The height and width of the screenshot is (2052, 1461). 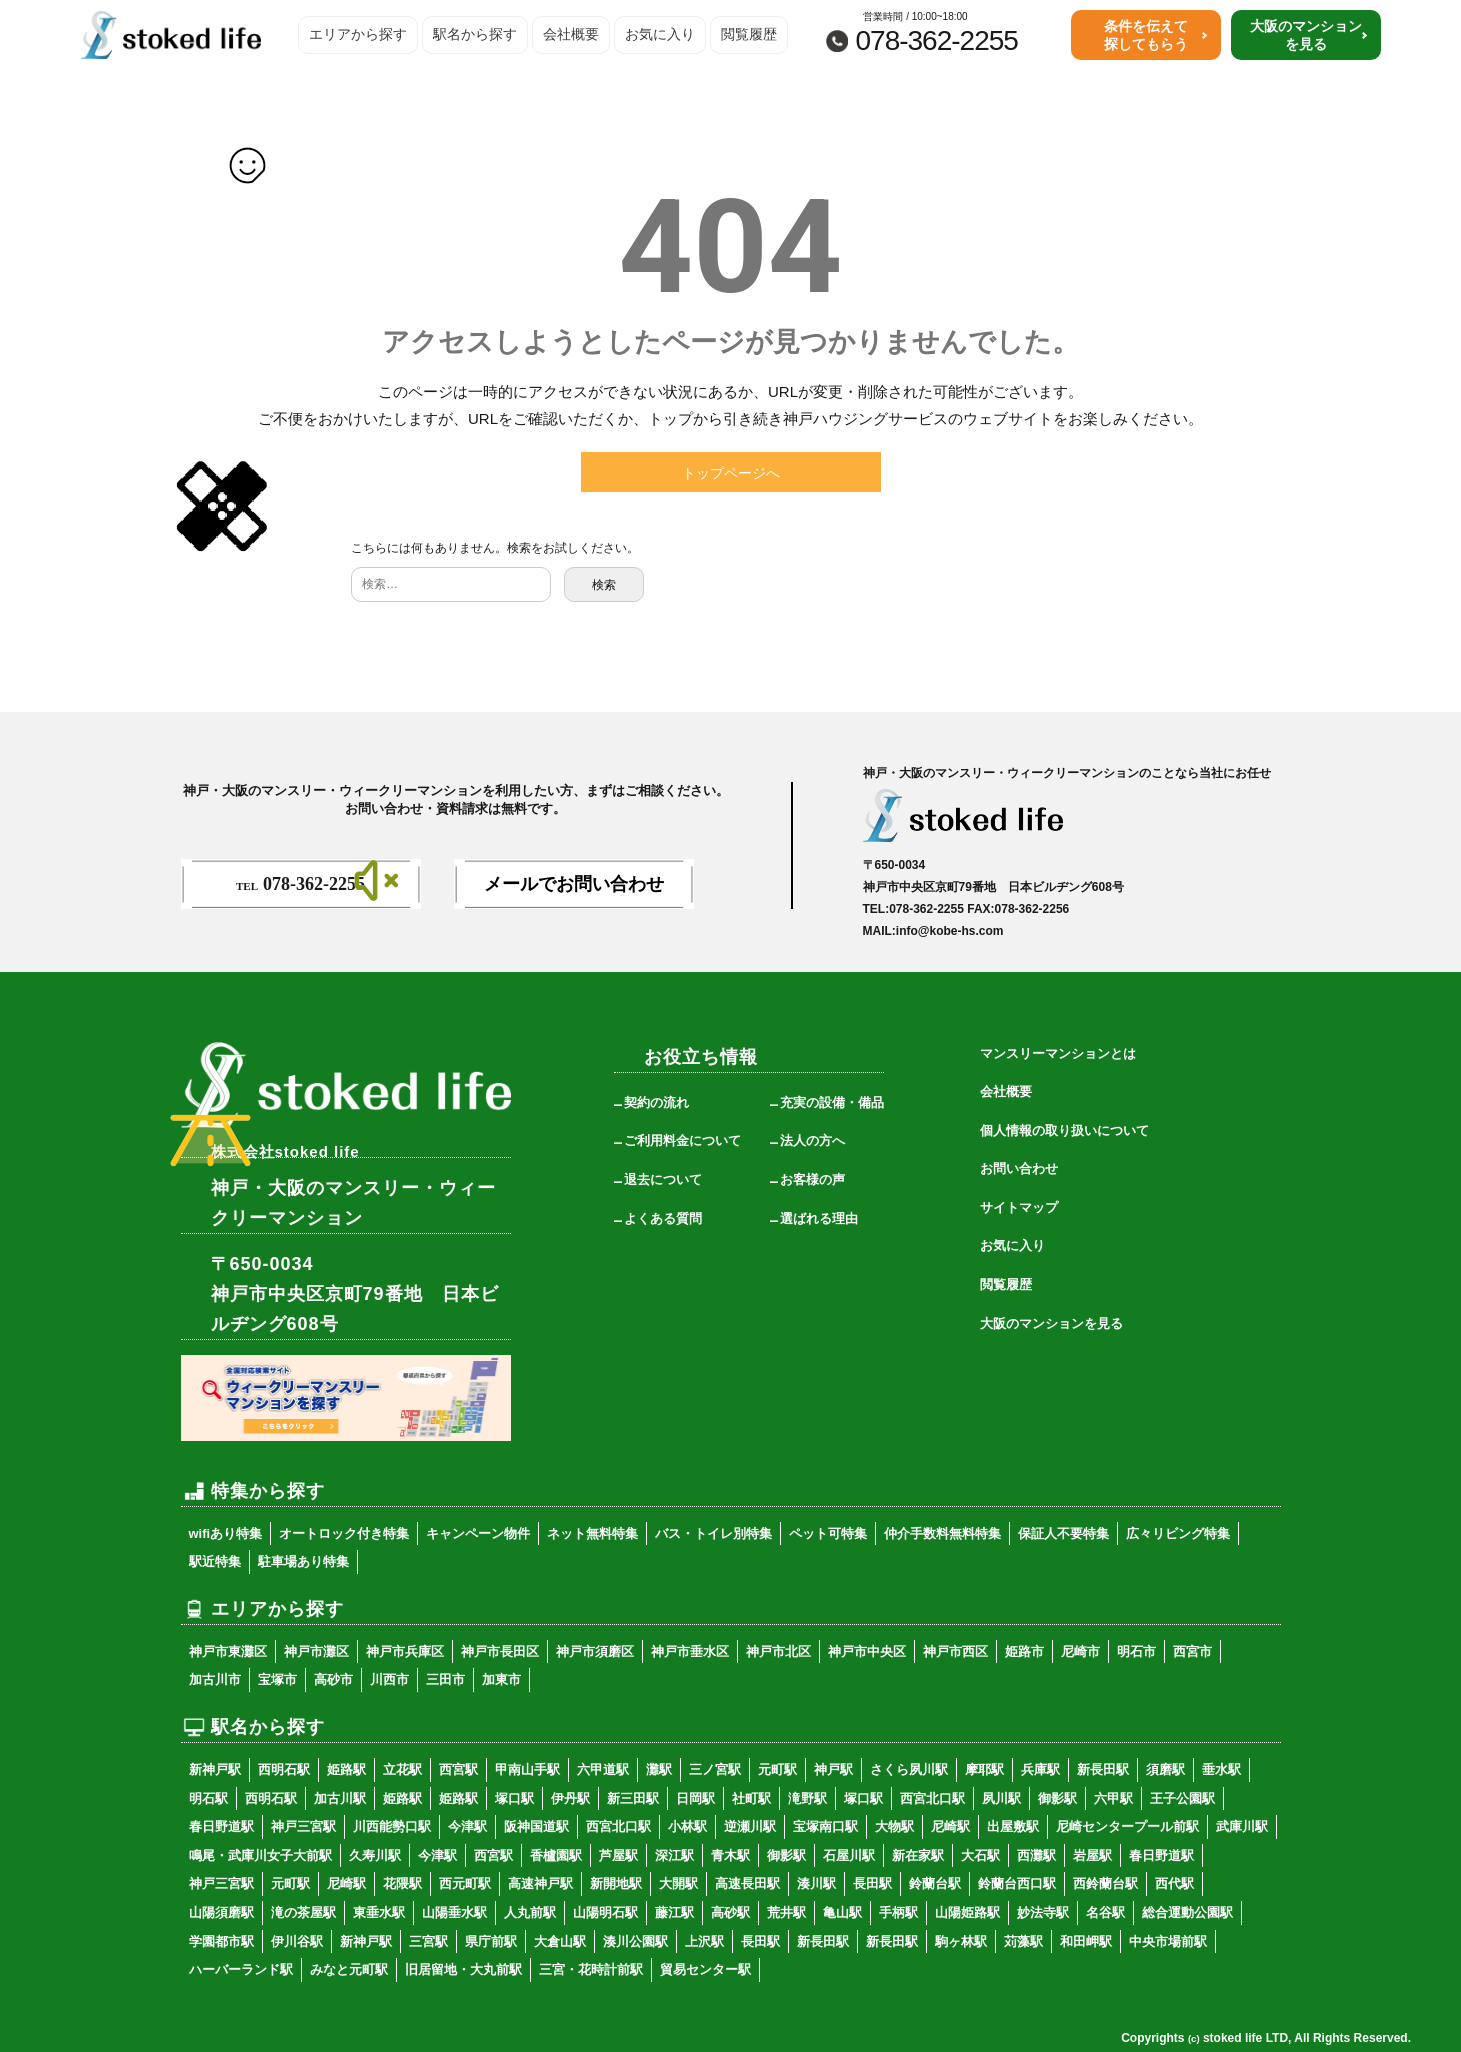 What do you see at coordinates (210, 1140) in the screenshot?
I see `view driving directions or navigation` at bounding box center [210, 1140].